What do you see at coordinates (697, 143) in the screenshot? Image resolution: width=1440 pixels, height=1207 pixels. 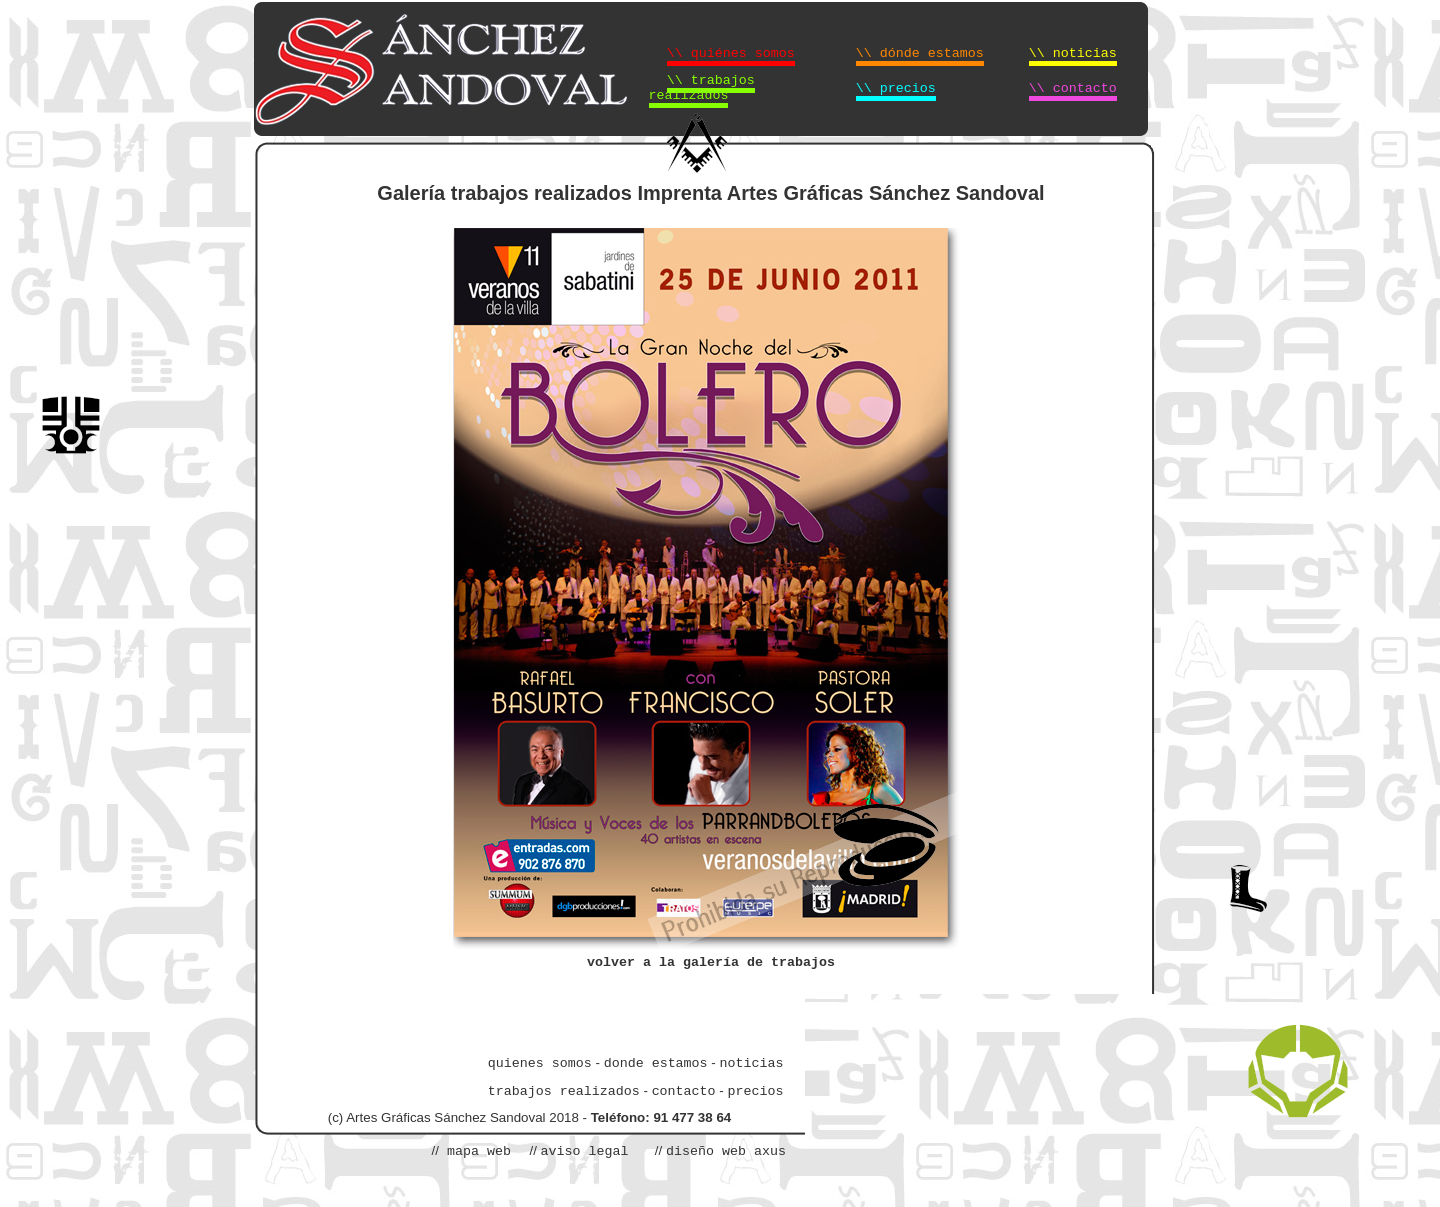 I see `freemasonry or masonic lodge symbol` at bounding box center [697, 143].